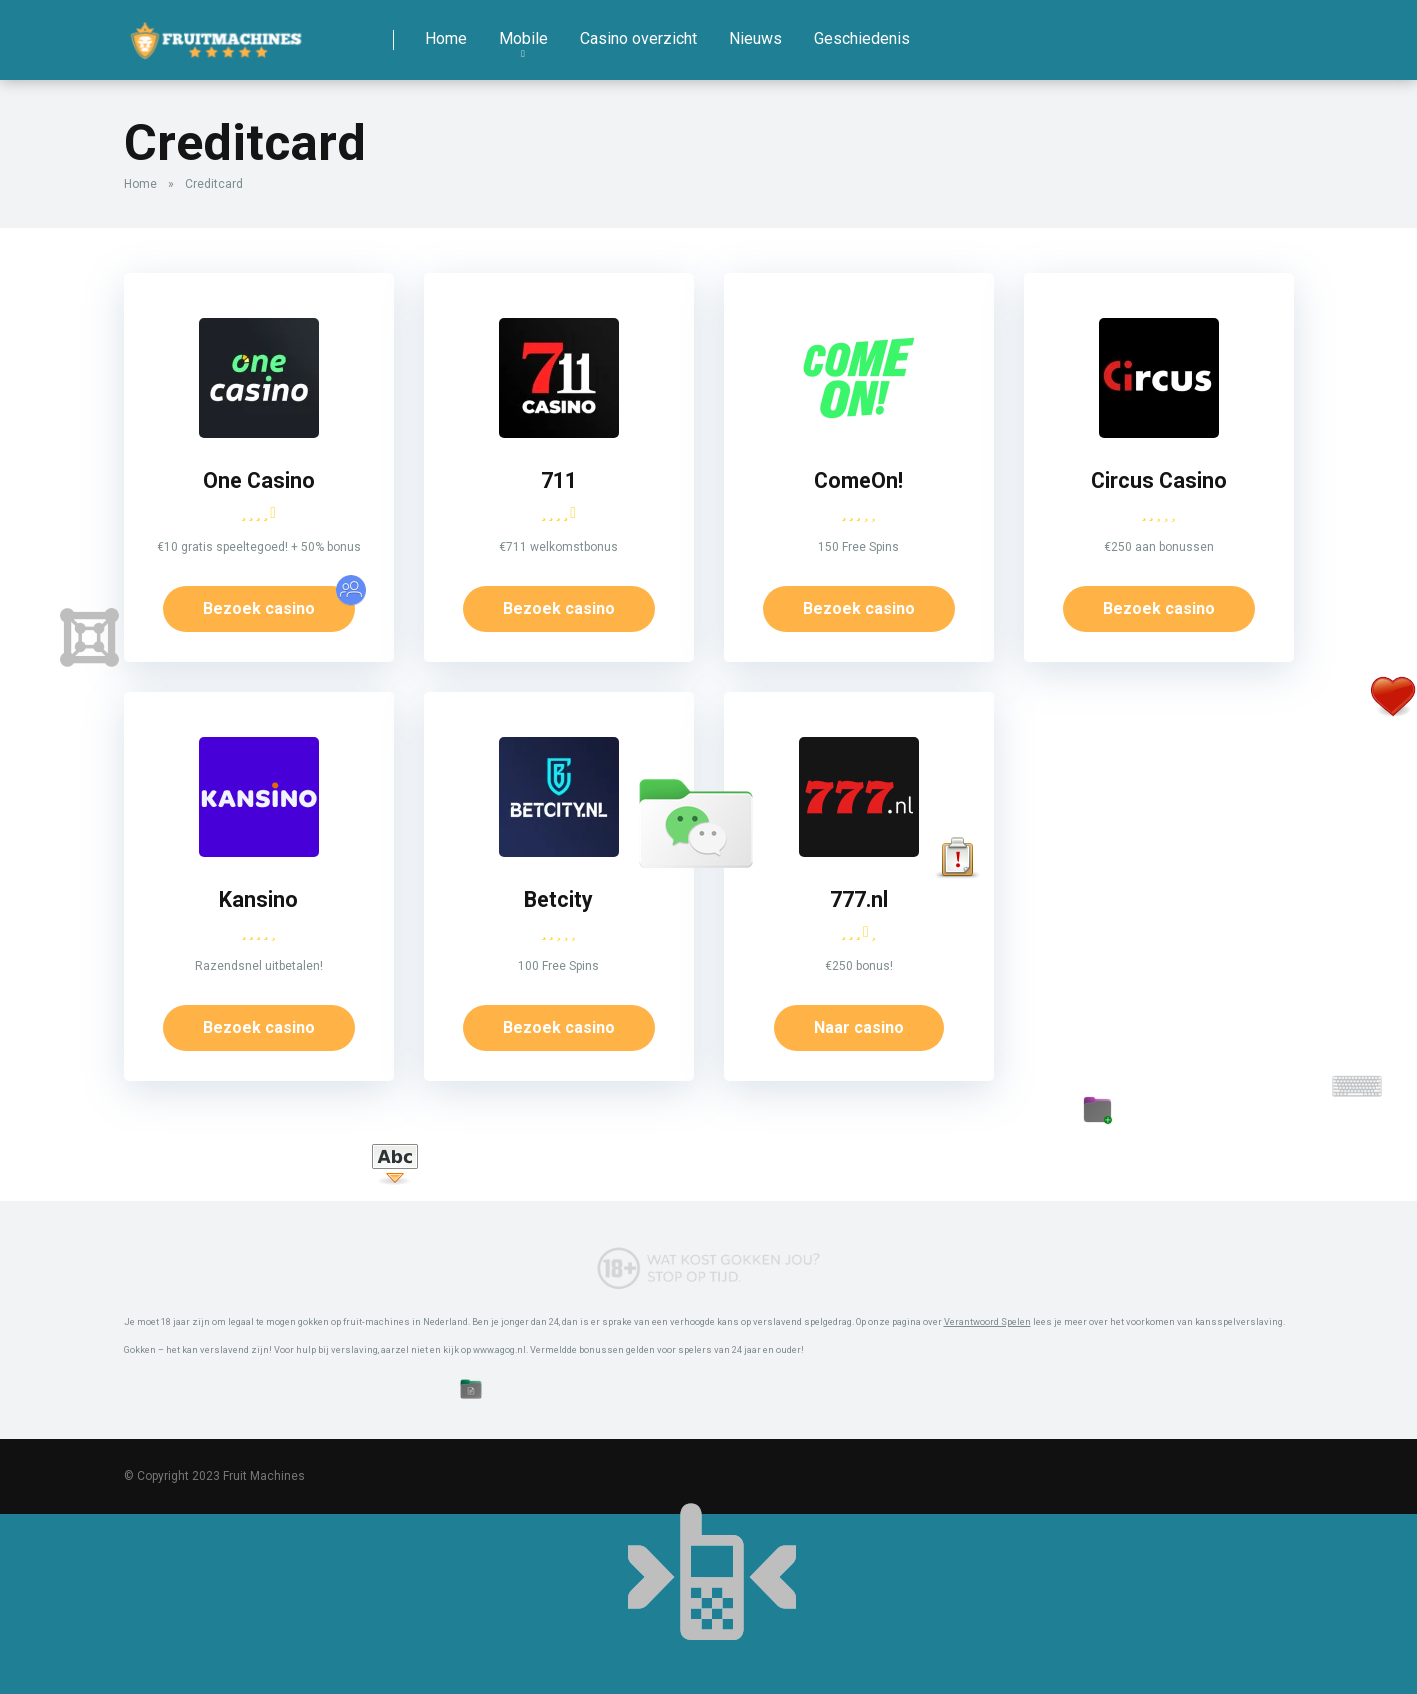 This screenshot has height=1694, width=1417. Describe the element at coordinates (351, 590) in the screenshot. I see `manage user accounts and settings` at that location.